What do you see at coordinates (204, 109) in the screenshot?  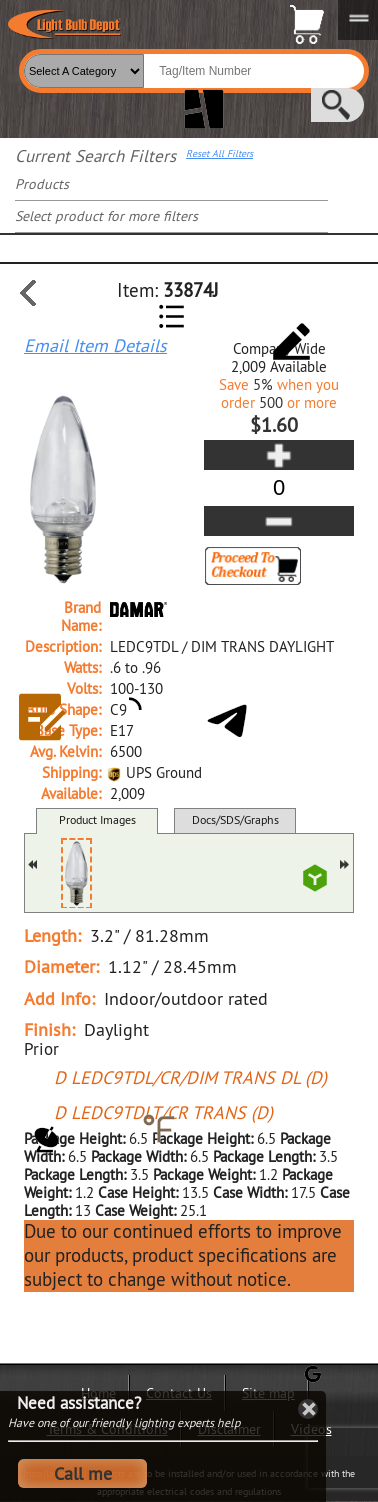 I see `create a photo collage` at bounding box center [204, 109].